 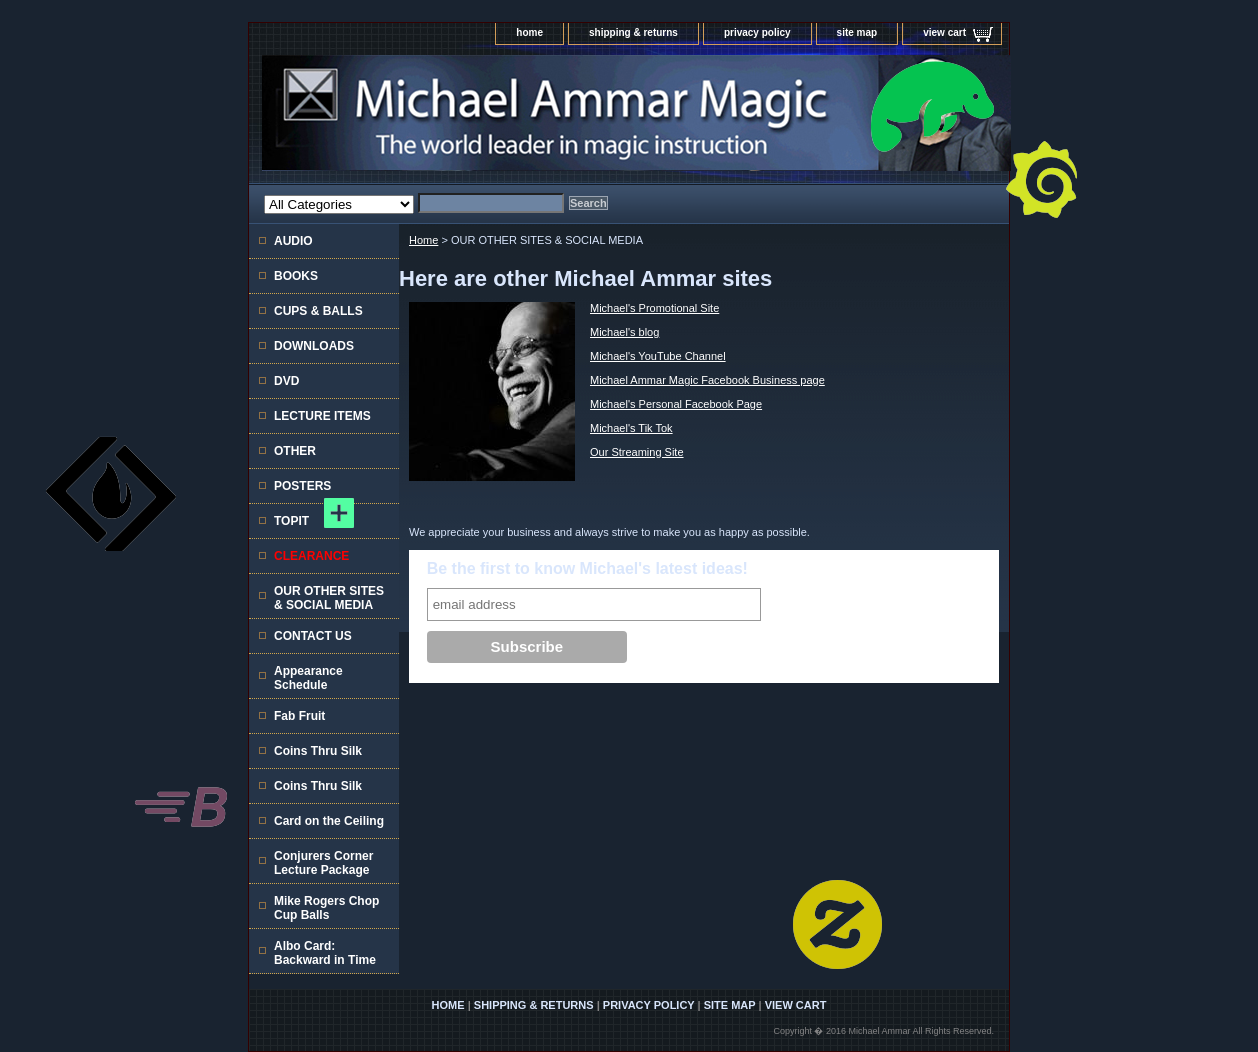 I want to click on visit sourceforge website, so click(x=111, y=494).